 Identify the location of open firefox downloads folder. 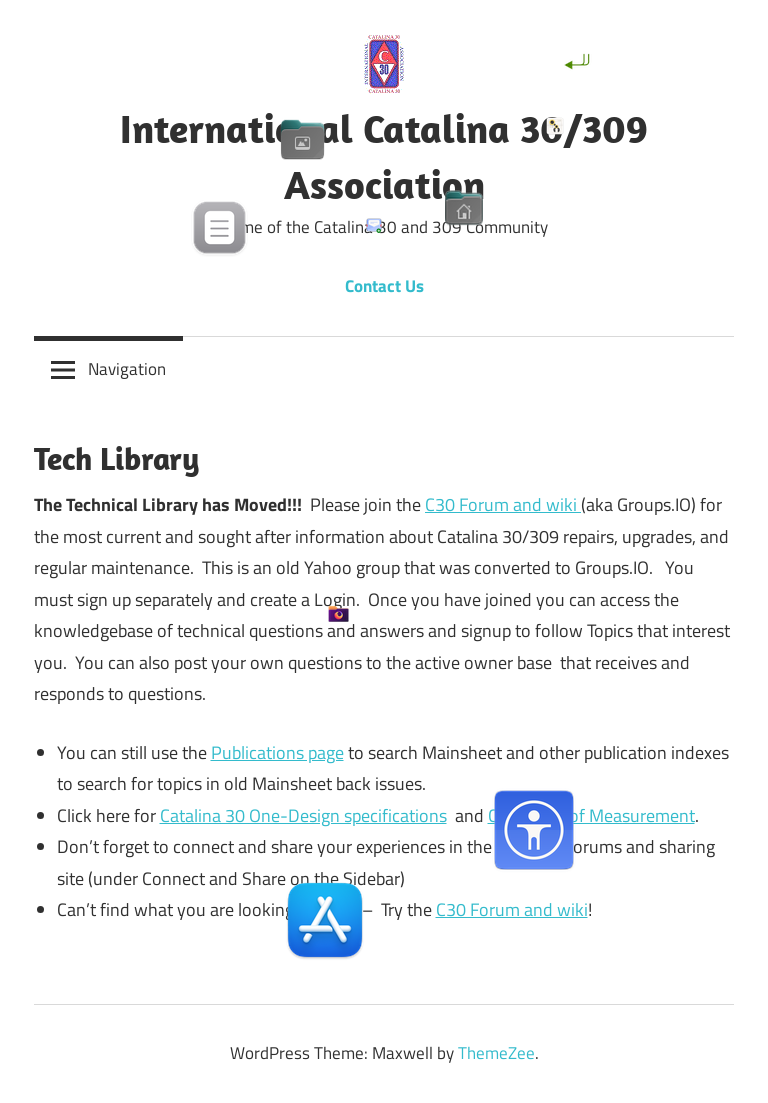
(338, 614).